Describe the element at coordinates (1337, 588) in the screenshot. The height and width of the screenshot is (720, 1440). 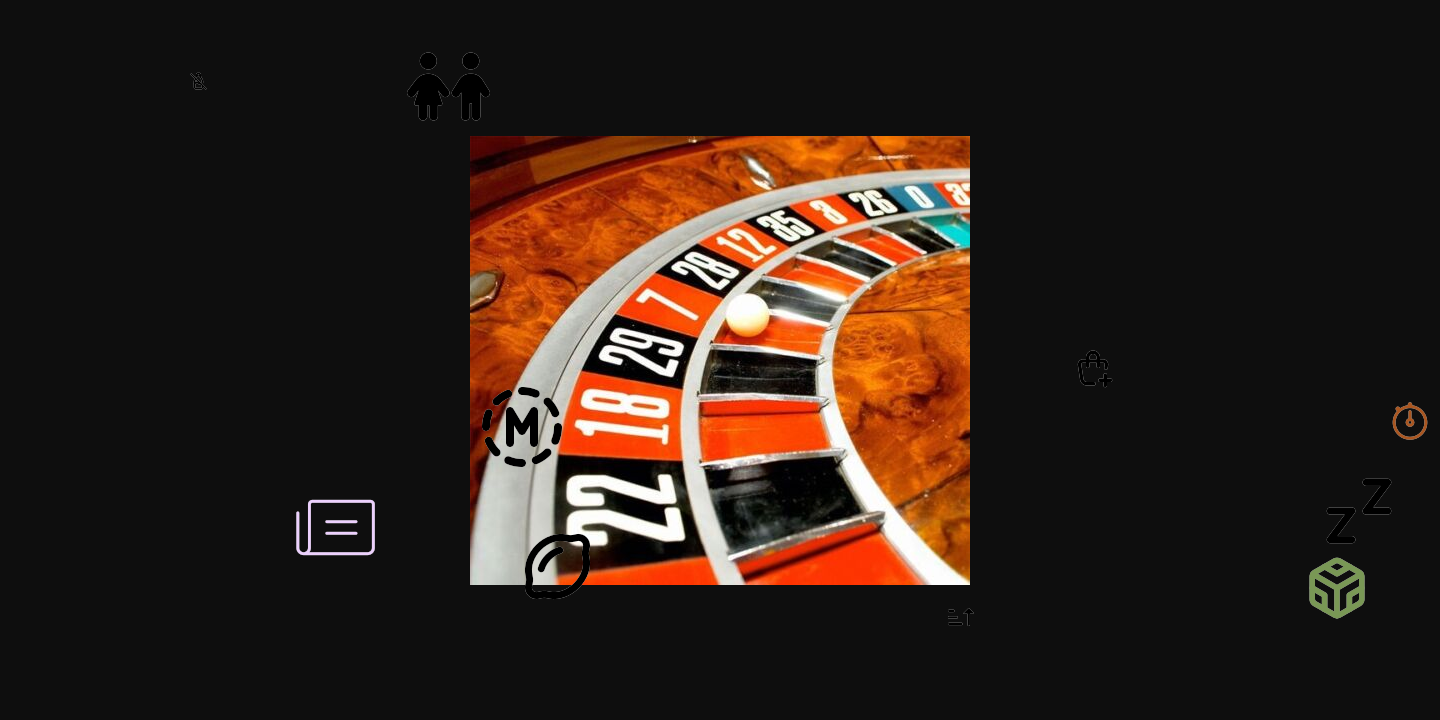
I see `open codesandbox development environment` at that location.